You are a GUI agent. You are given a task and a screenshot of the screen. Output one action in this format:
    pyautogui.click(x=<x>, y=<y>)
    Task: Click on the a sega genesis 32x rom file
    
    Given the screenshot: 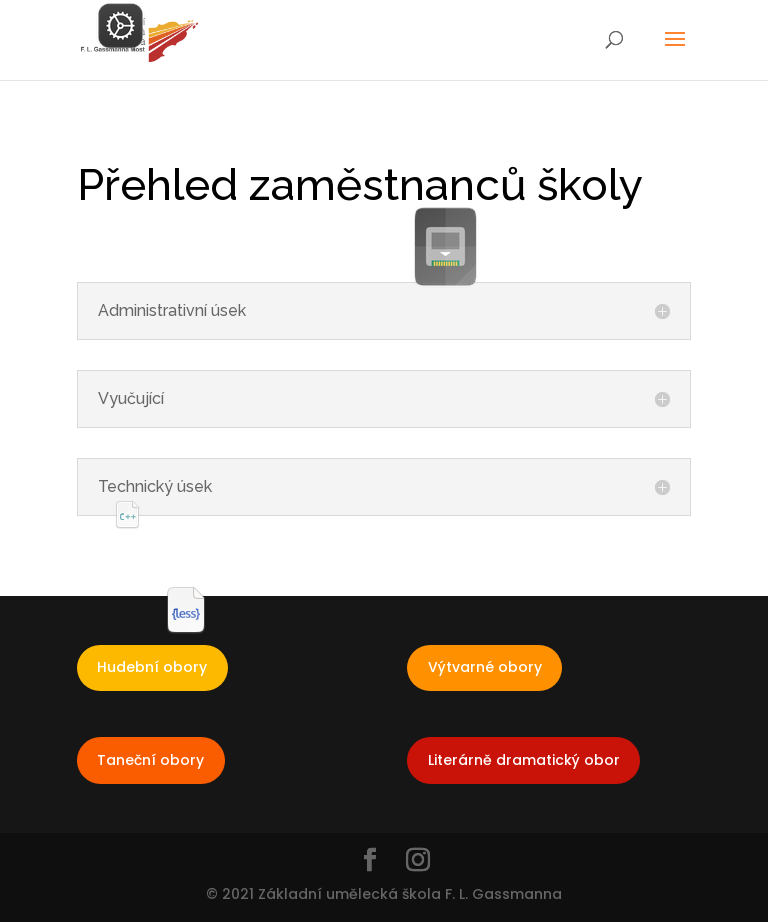 What is the action you would take?
    pyautogui.click(x=445, y=246)
    